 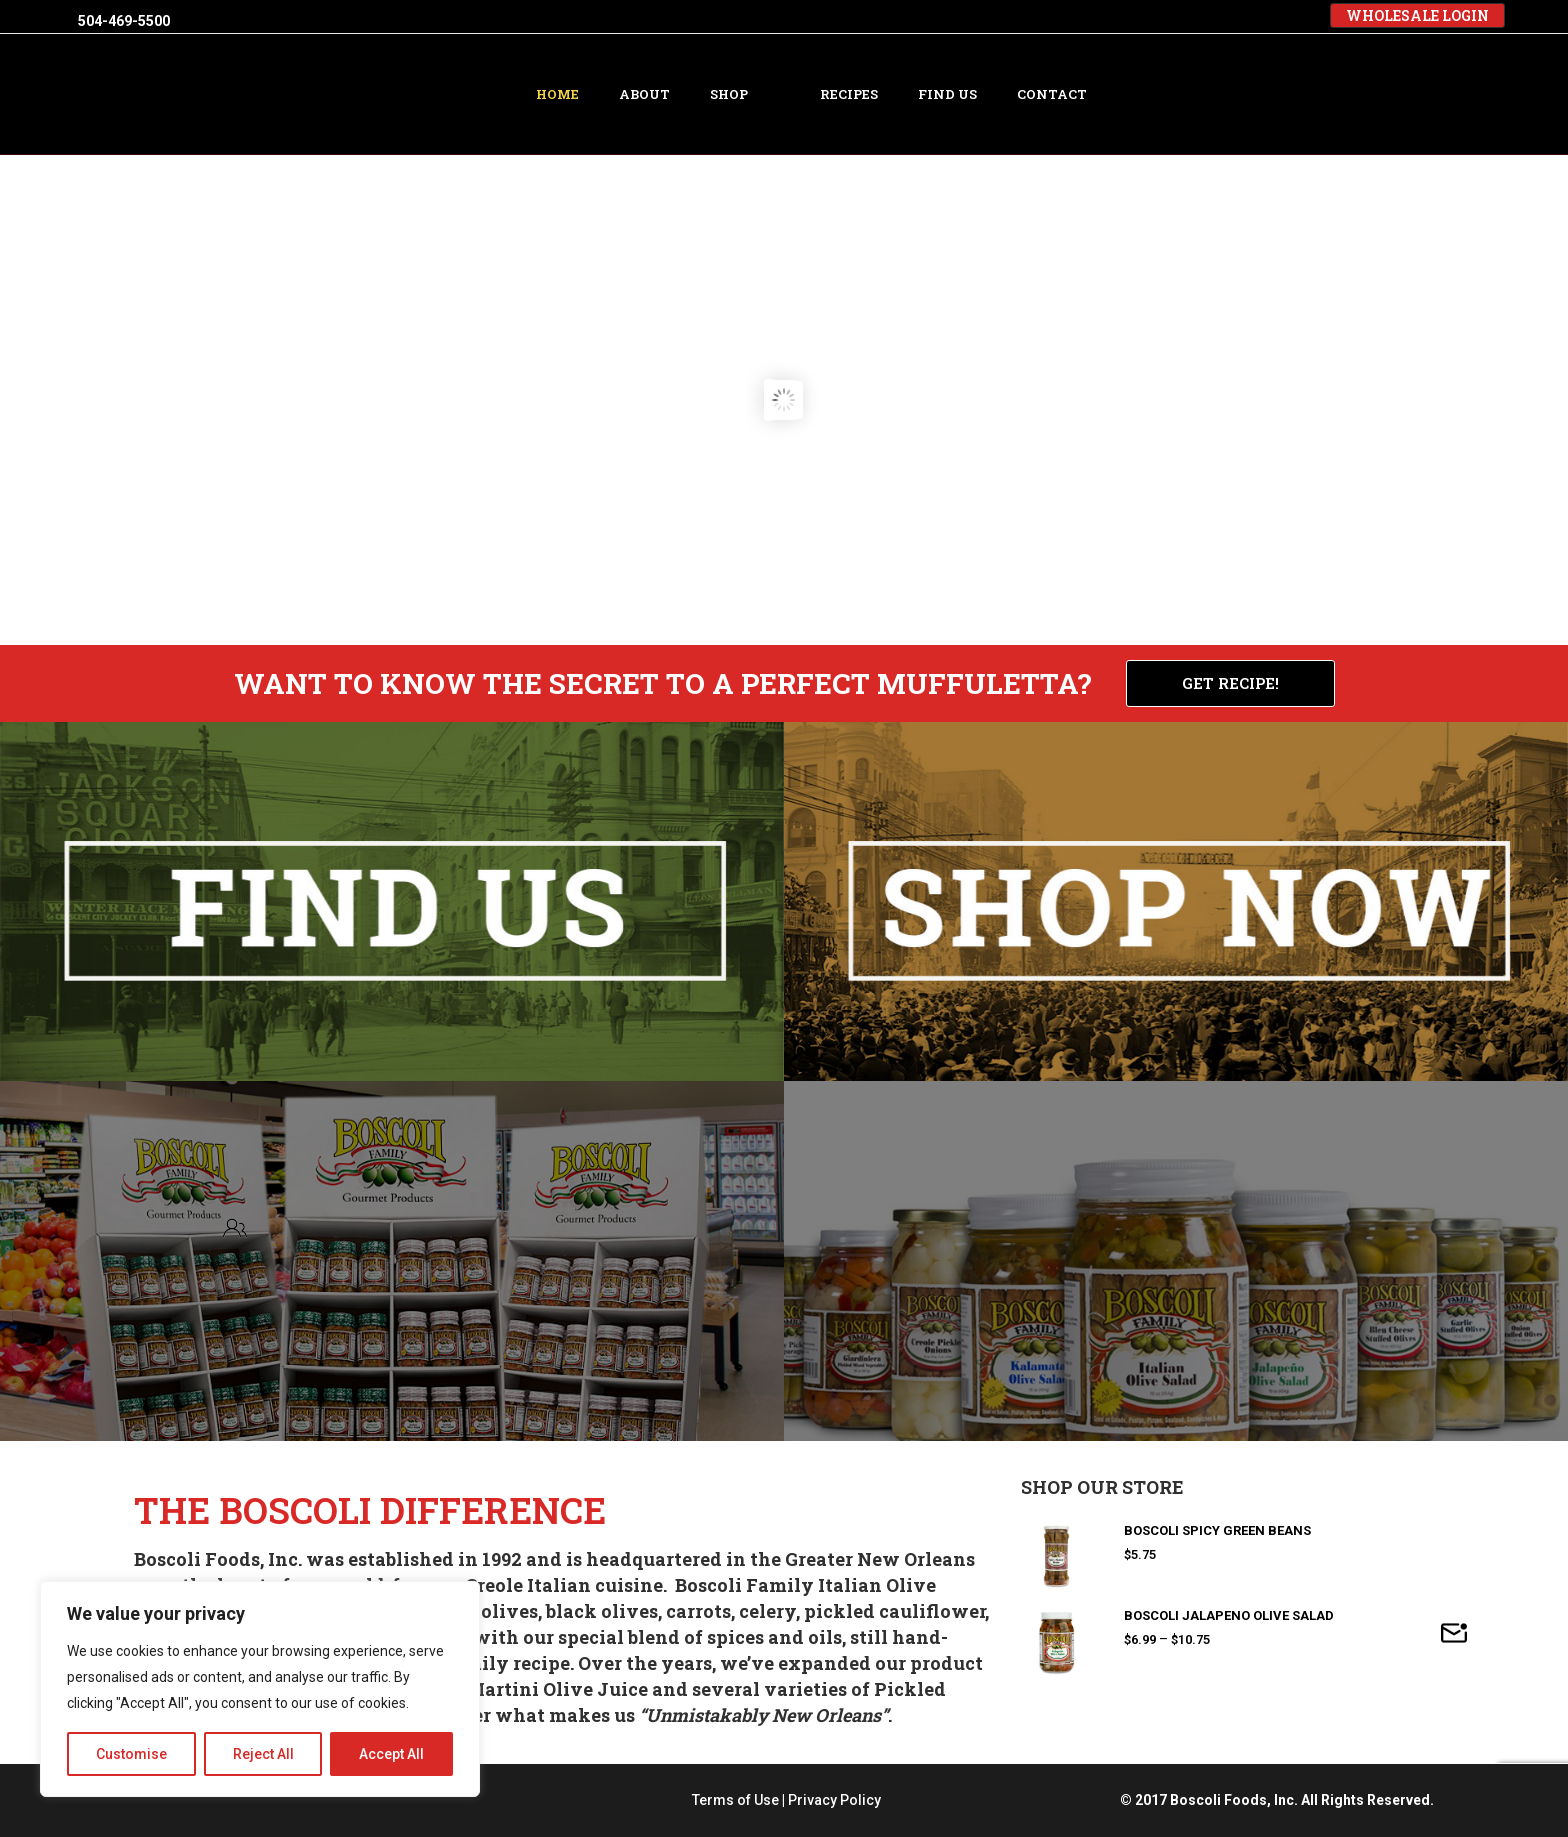 I want to click on view team members or collaborators, so click(x=235, y=1228).